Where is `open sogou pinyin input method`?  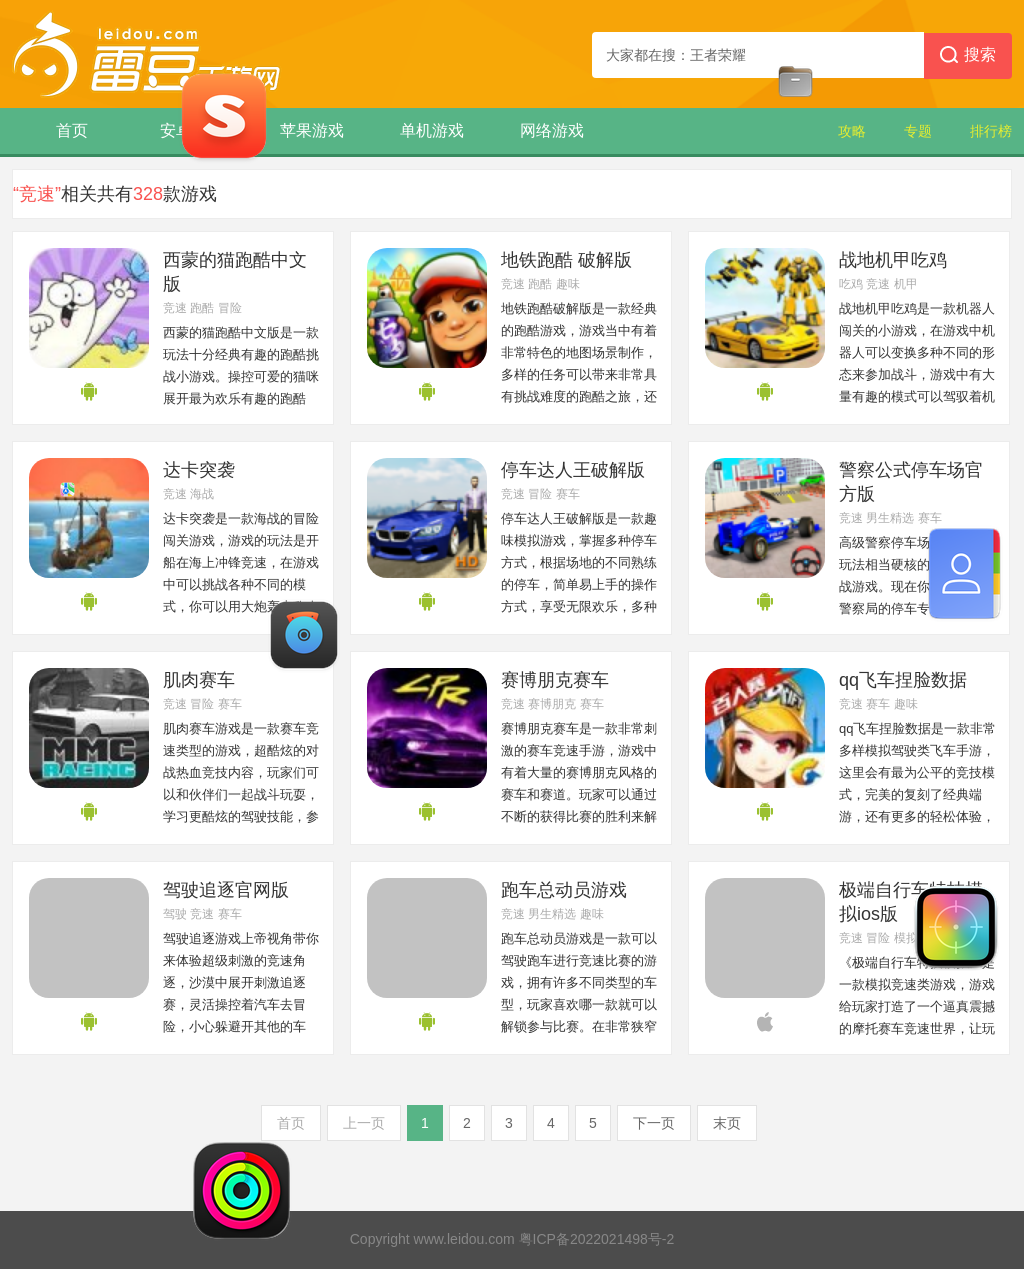 open sogou pinyin input method is located at coordinates (224, 116).